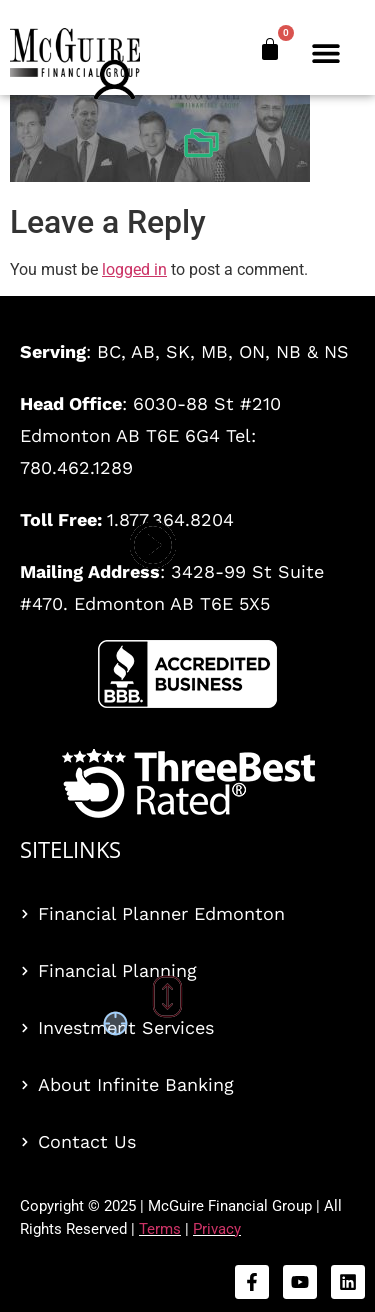 This screenshot has width=375, height=1312. What do you see at coordinates (115, 1023) in the screenshot?
I see `center map on current location` at bounding box center [115, 1023].